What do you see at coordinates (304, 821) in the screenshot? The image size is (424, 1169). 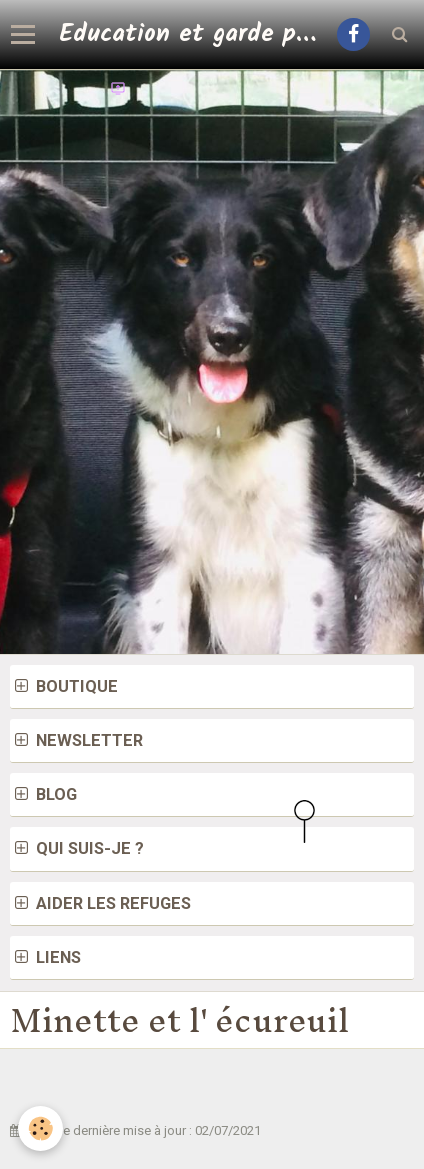 I see `mark a location on a map` at bounding box center [304, 821].